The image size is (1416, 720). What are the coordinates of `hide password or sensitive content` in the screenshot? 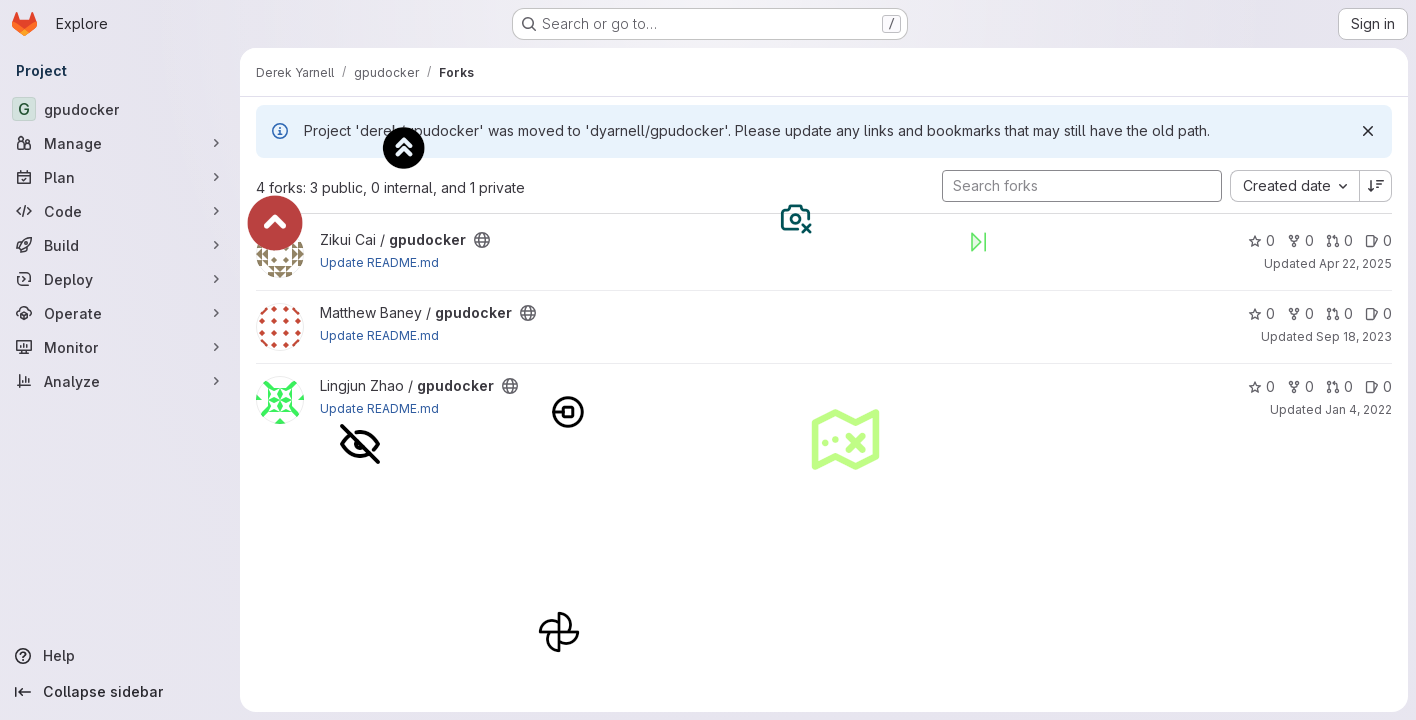 It's located at (360, 444).